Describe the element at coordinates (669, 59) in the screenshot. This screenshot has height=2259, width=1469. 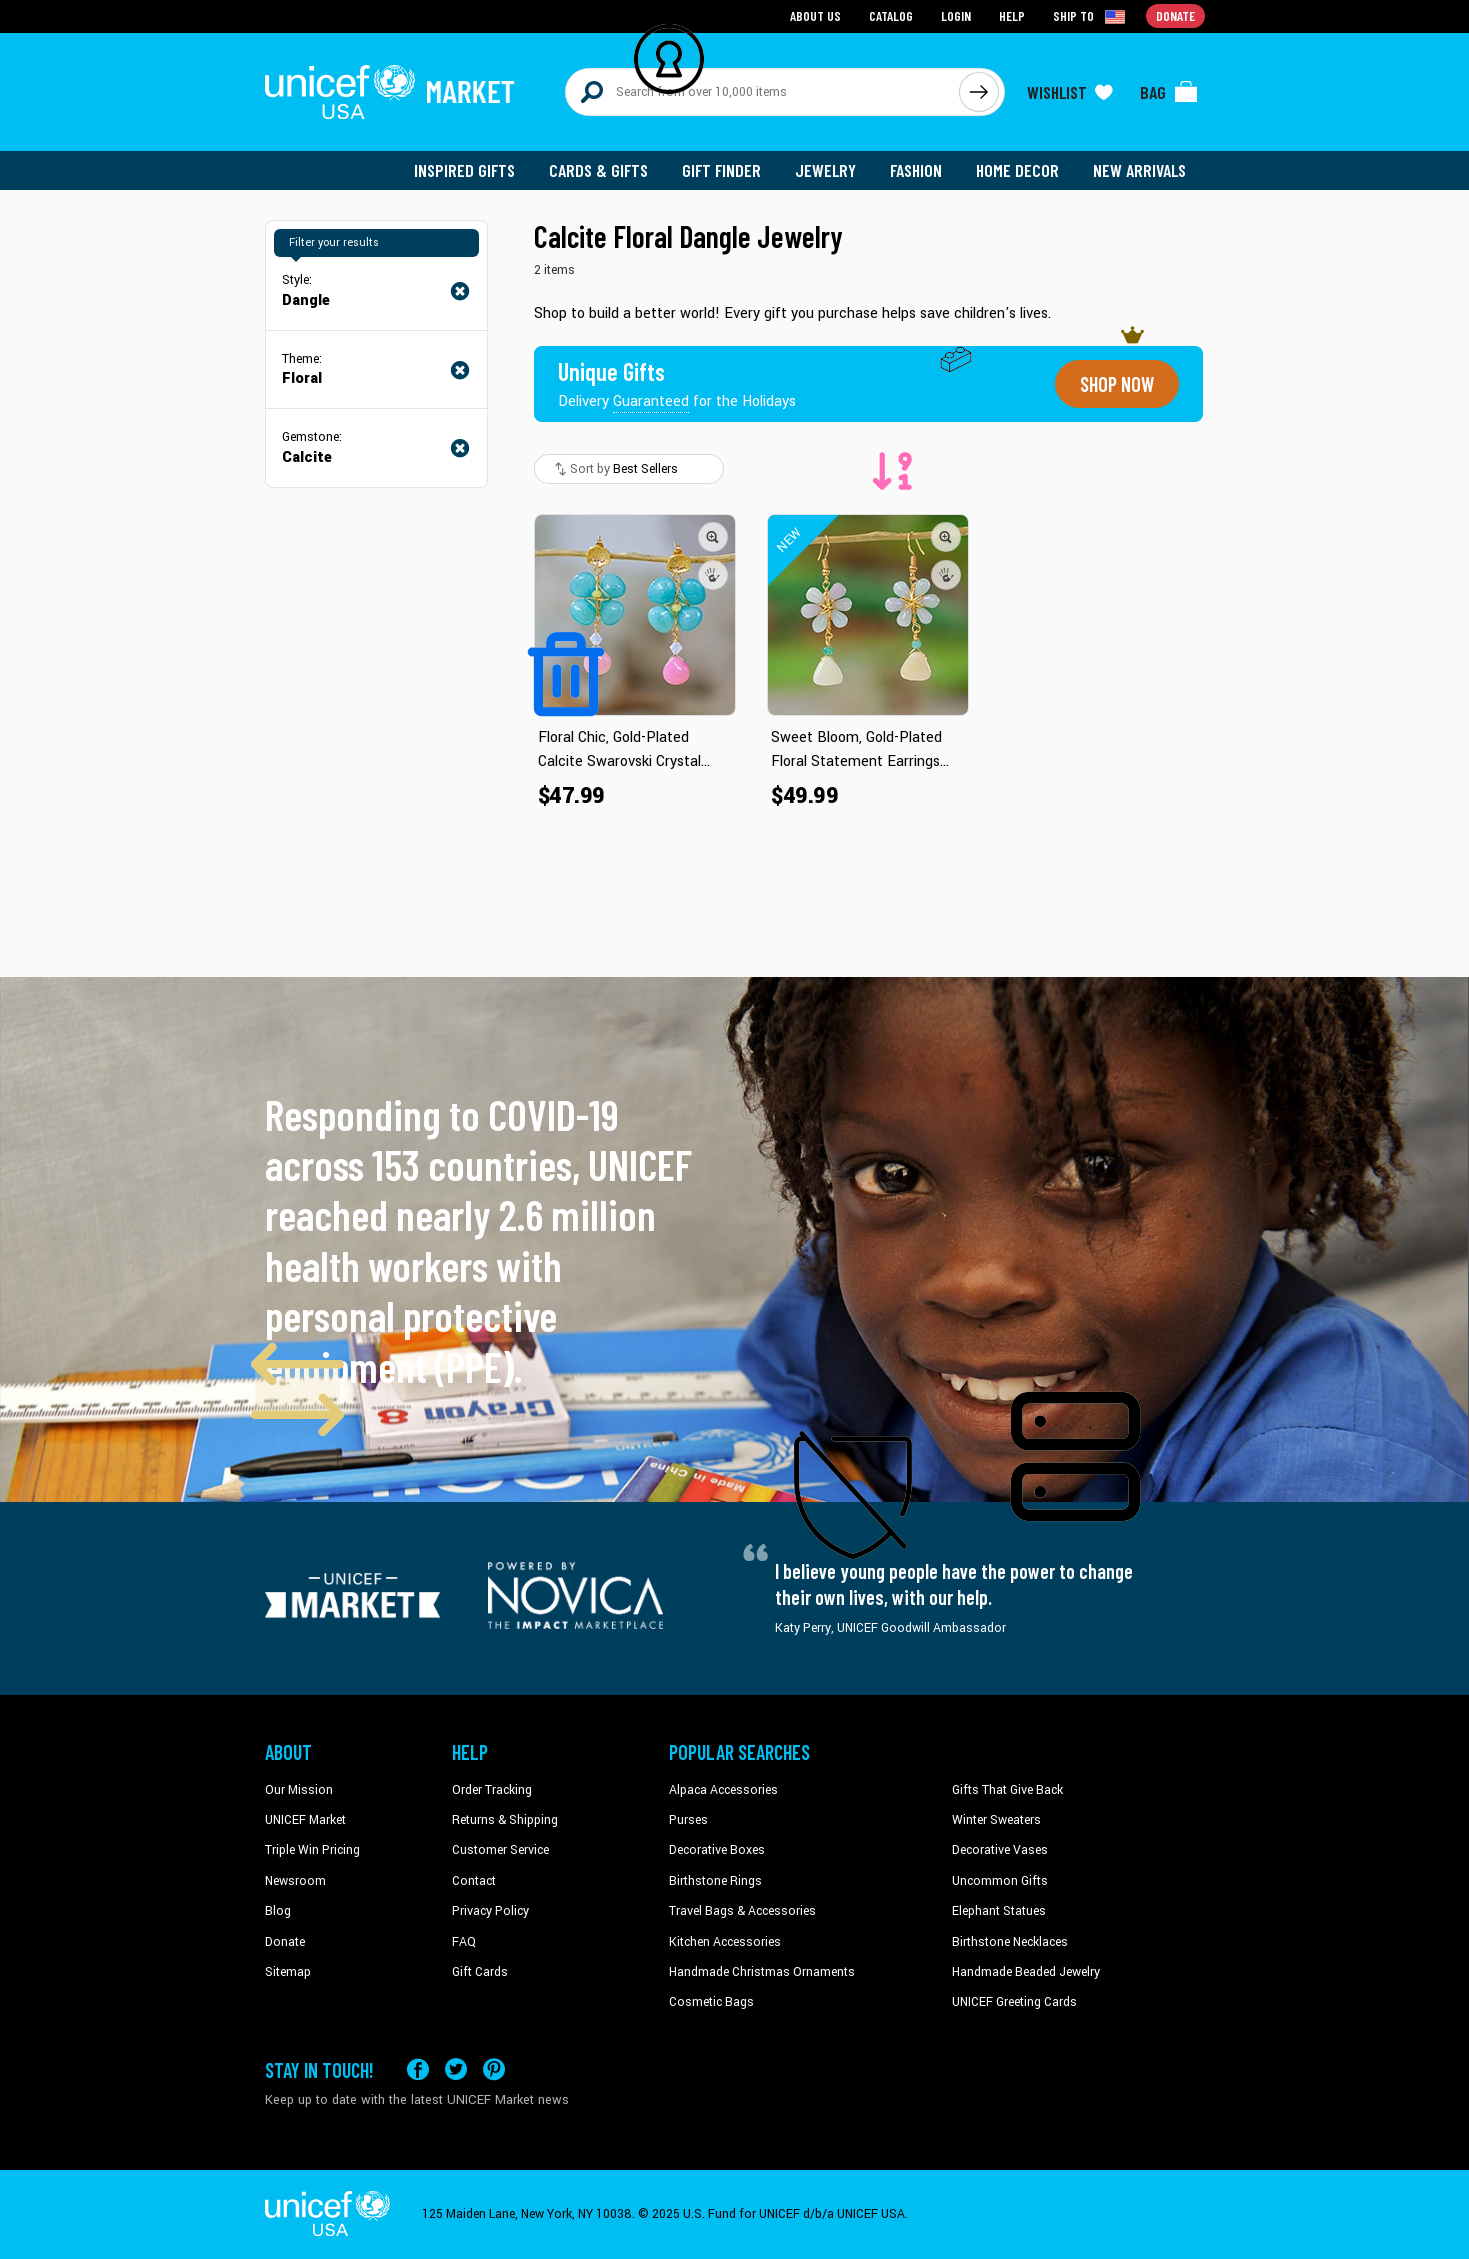
I see `access security or privacy settings` at that location.